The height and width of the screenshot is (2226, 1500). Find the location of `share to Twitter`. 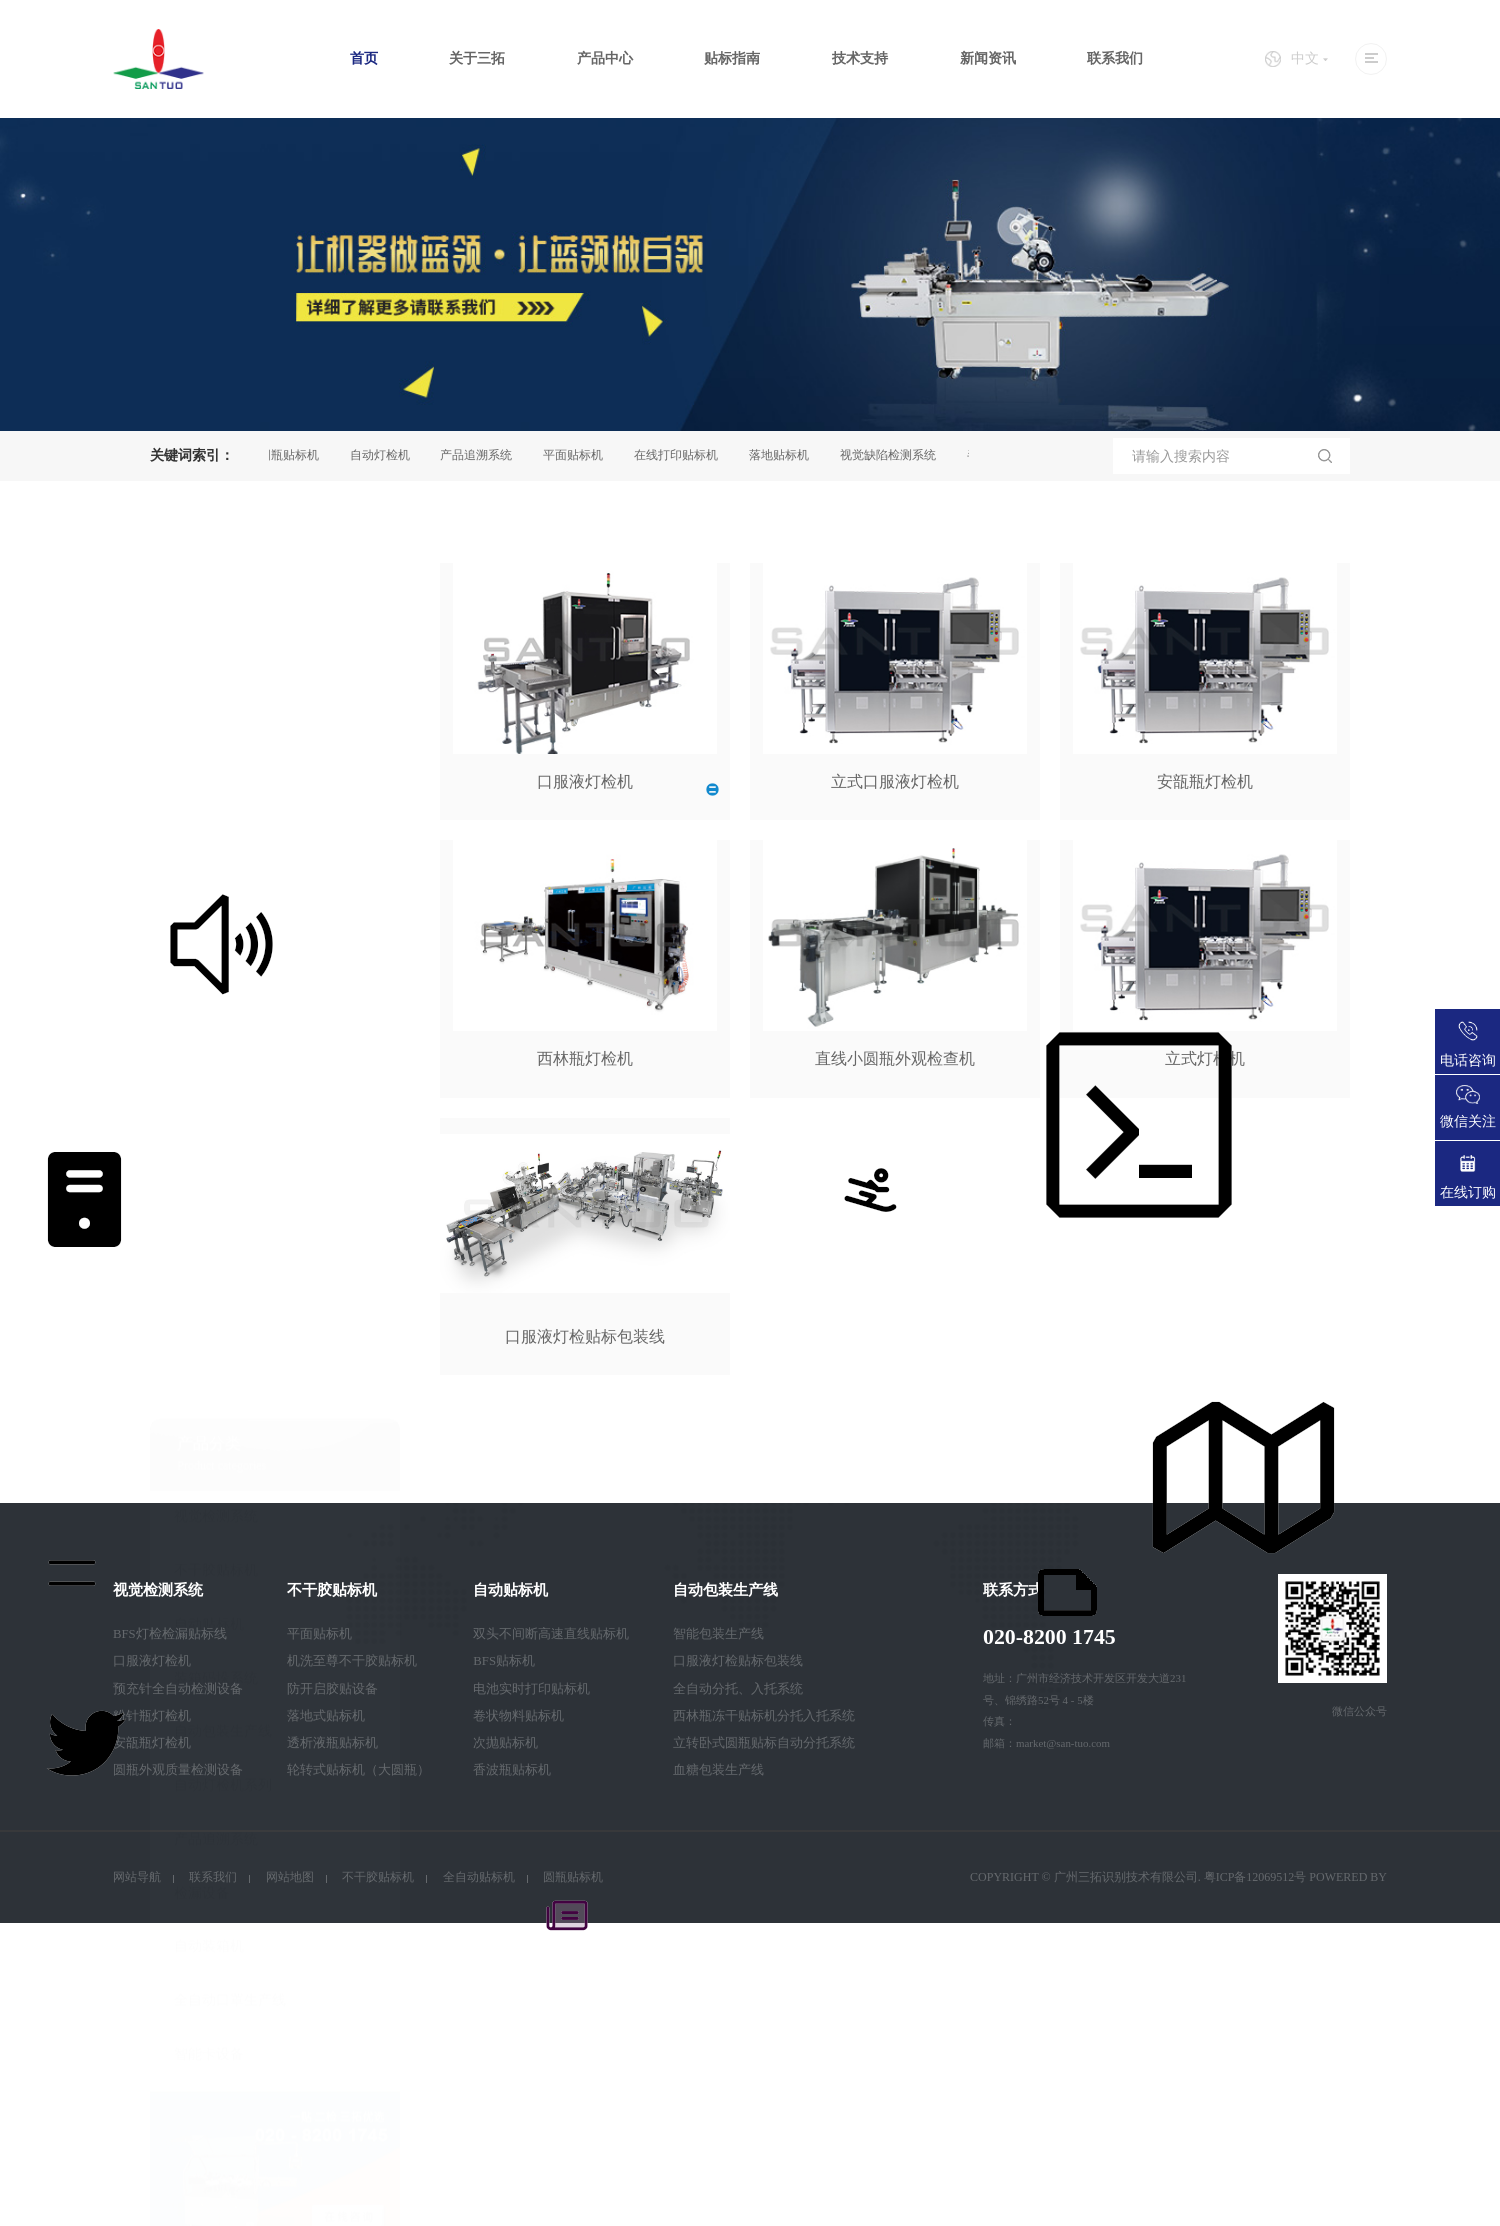

share to Twitter is located at coordinates (86, 1742).